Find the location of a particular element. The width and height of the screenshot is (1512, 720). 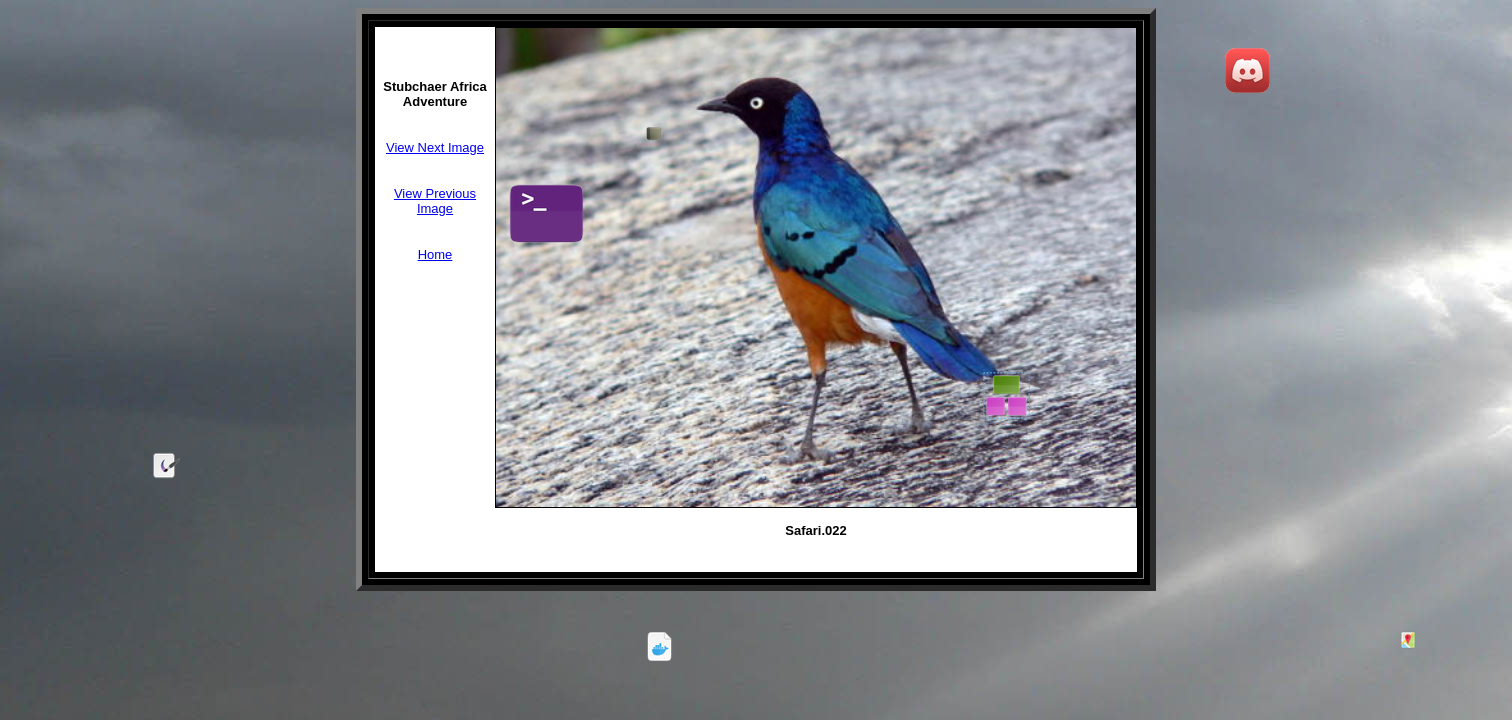

open lightcord messaging app is located at coordinates (1247, 70).